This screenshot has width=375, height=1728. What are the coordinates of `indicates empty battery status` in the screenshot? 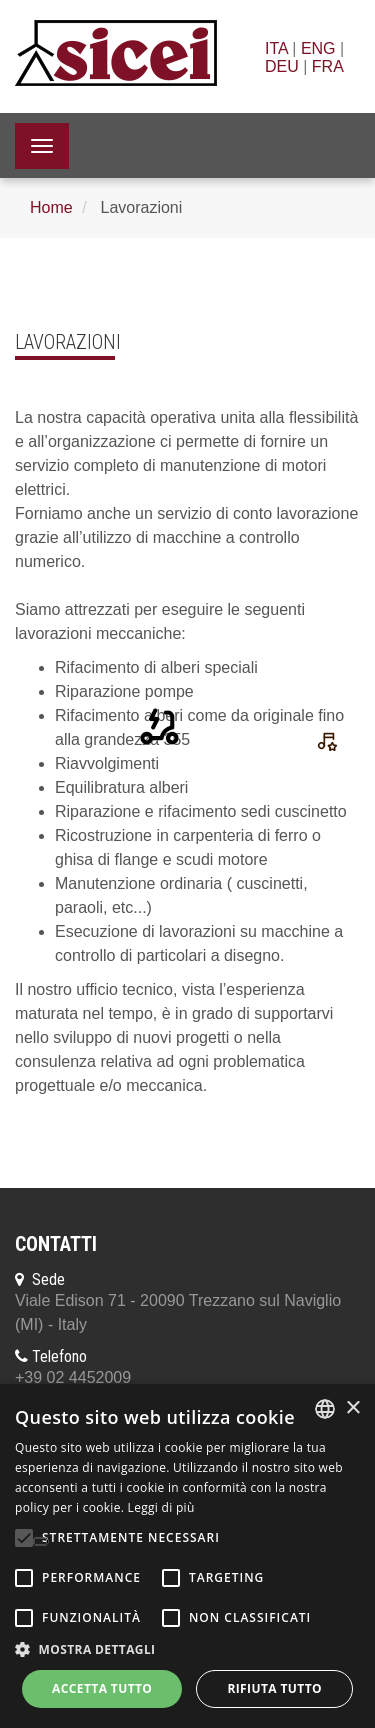 It's located at (41, 1541).